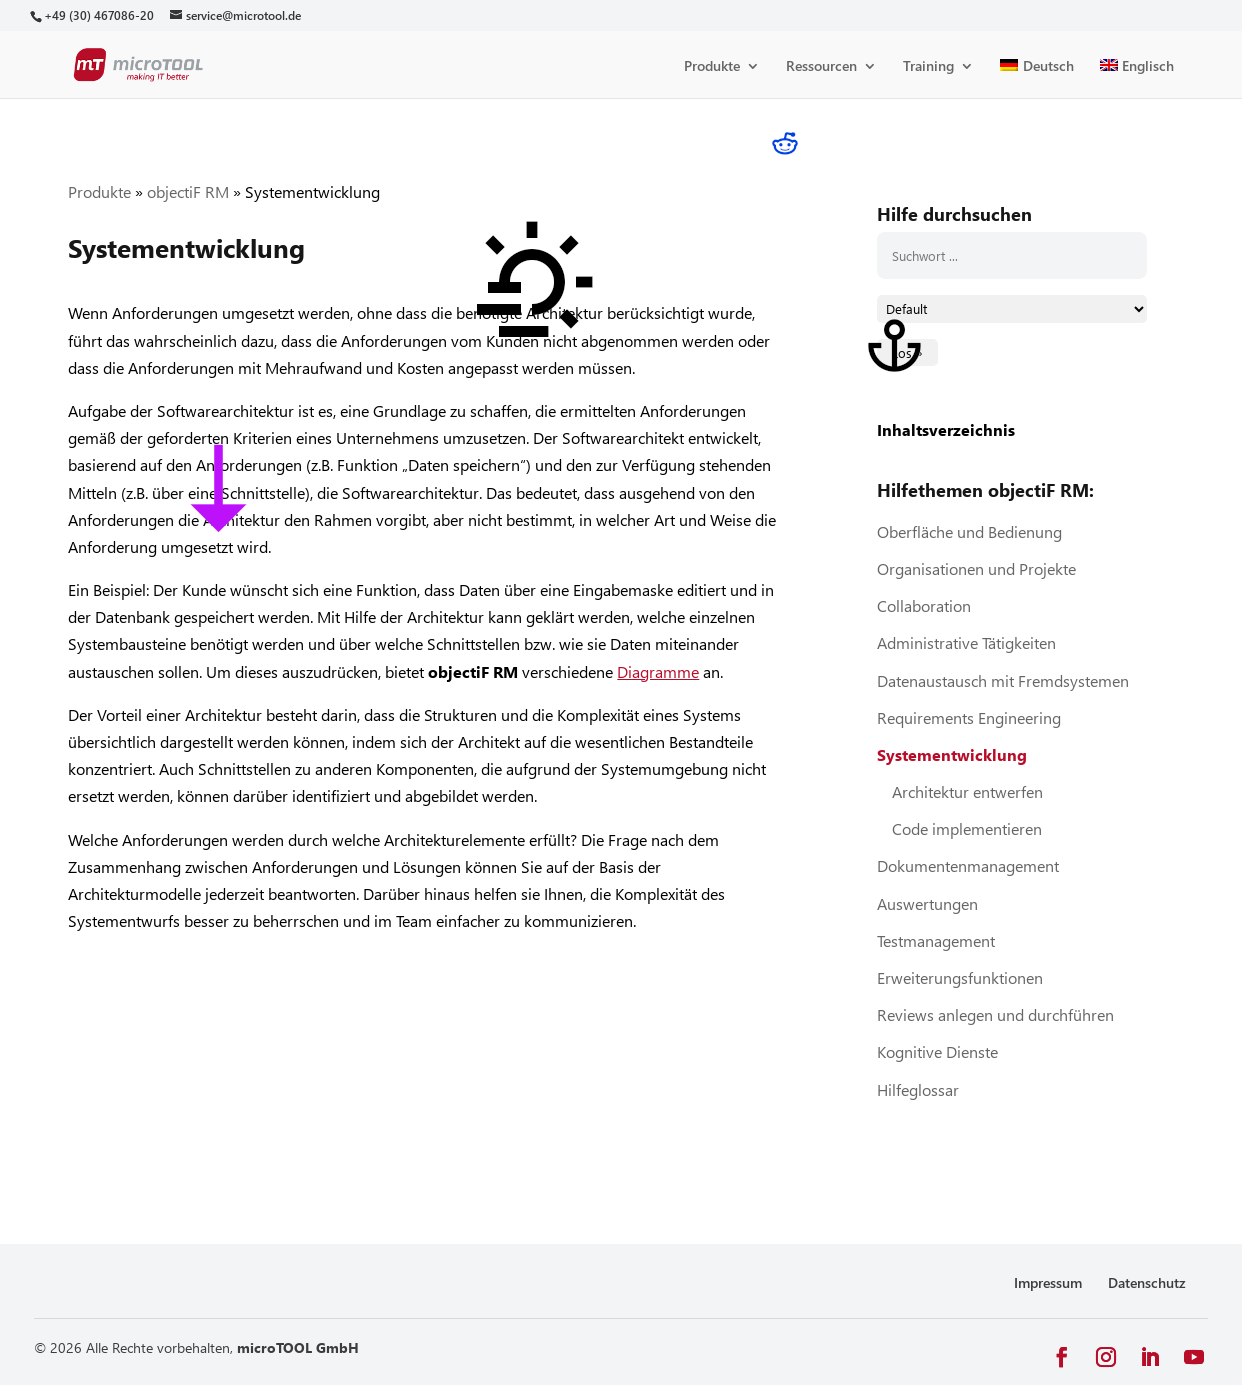  What do you see at coordinates (218, 488) in the screenshot?
I see `scroll down or view more content` at bounding box center [218, 488].